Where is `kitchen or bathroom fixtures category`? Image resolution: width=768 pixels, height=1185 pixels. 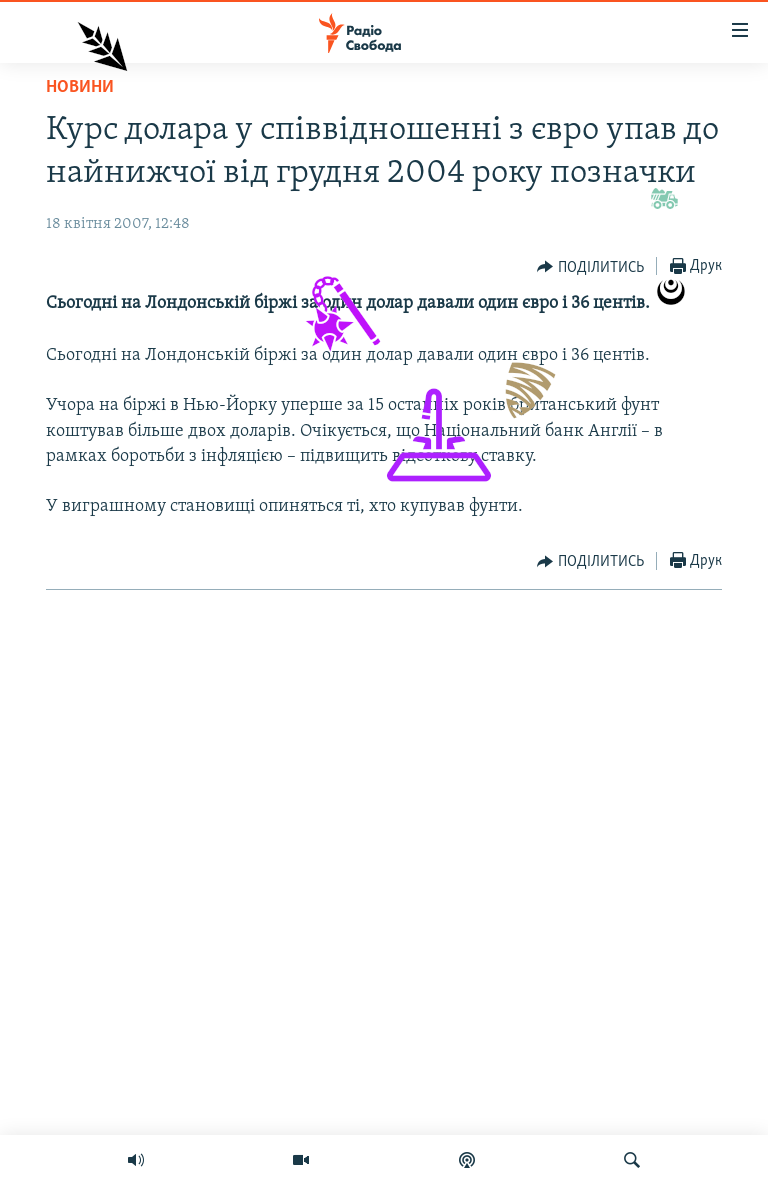
kitchen or bathroom fixtures category is located at coordinates (439, 435).